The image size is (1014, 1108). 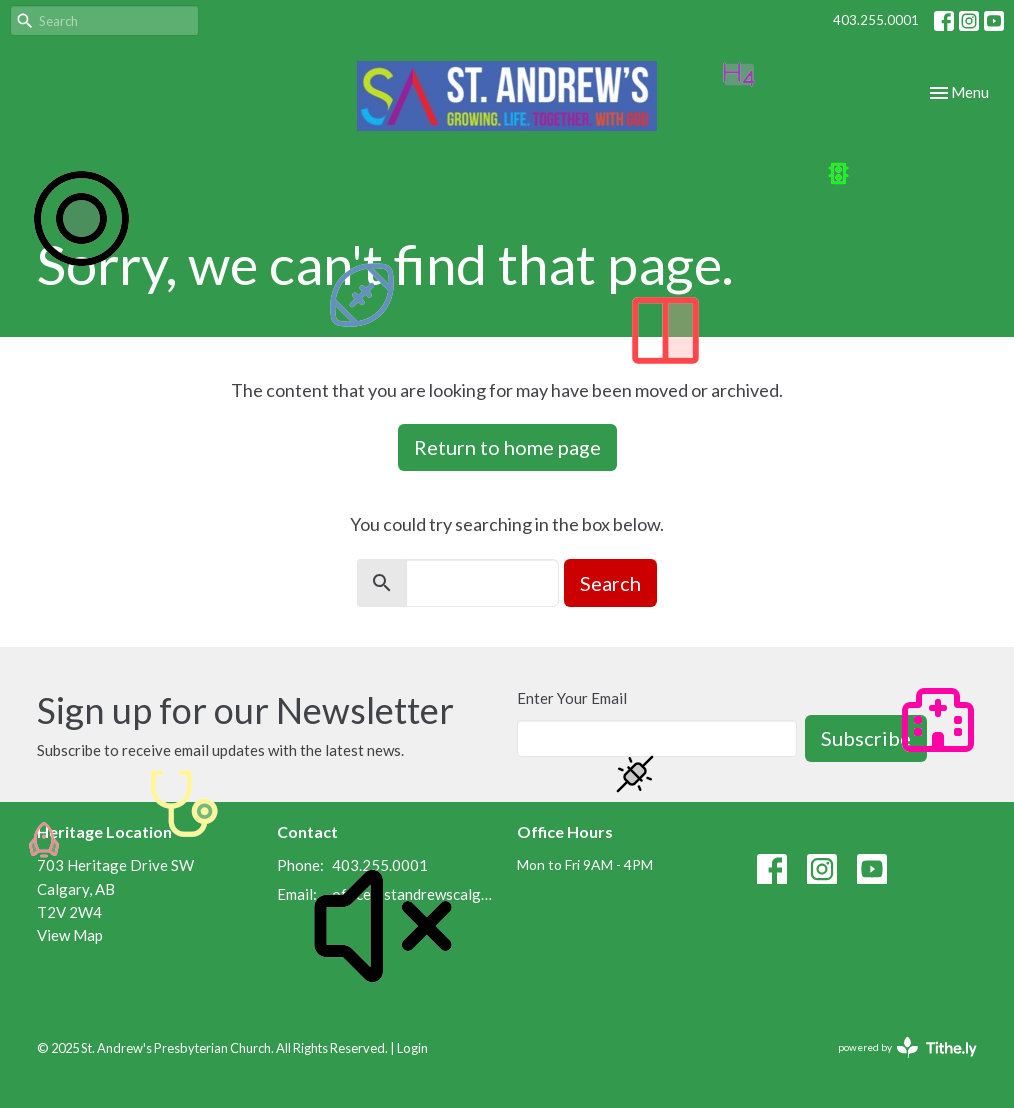 I want to click on select a single option from a list, so click(x=81, y=218).